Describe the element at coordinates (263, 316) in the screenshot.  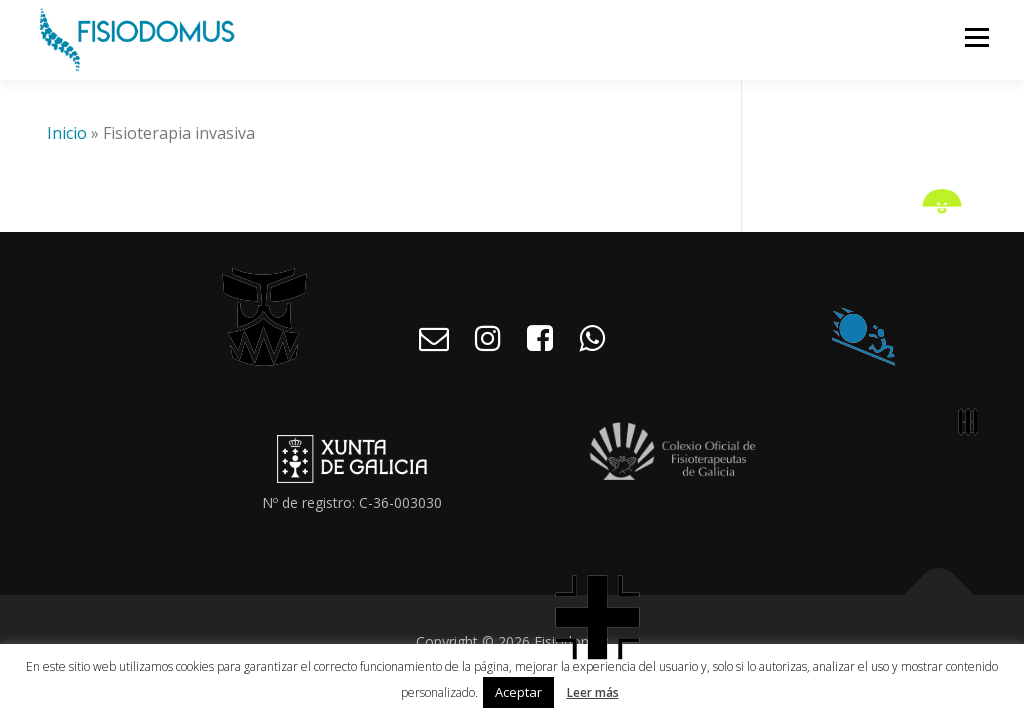
I see `select tribal or tiki-themed content` at that location.